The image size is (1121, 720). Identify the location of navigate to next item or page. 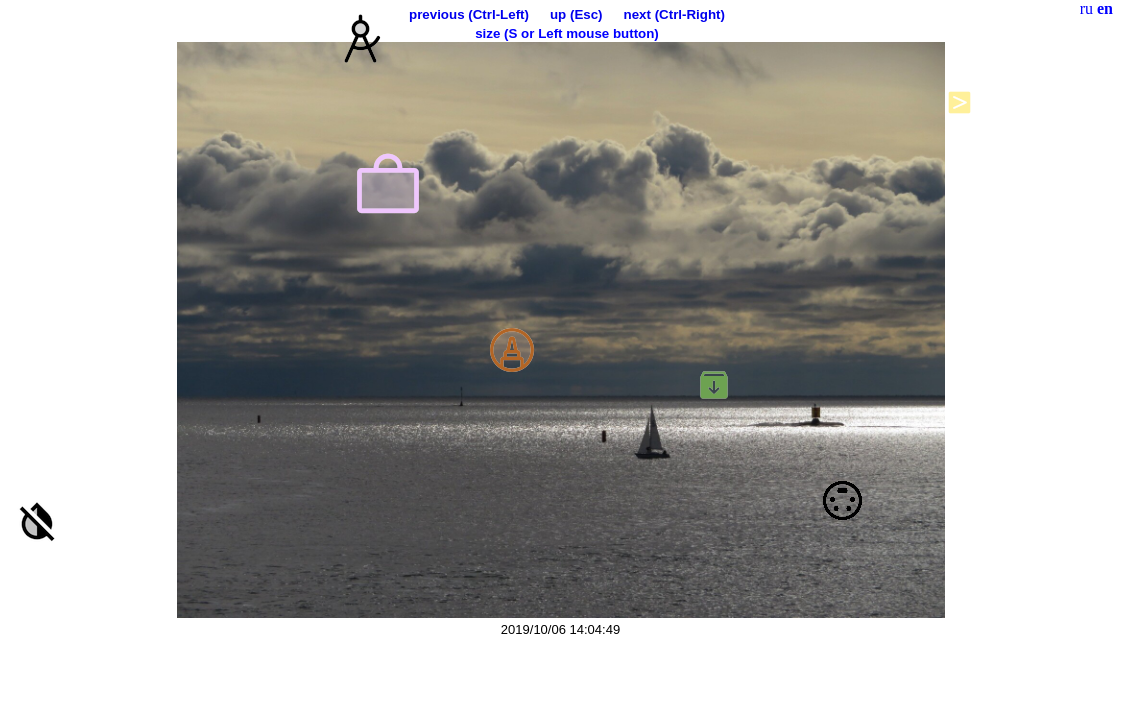
(959, 102).